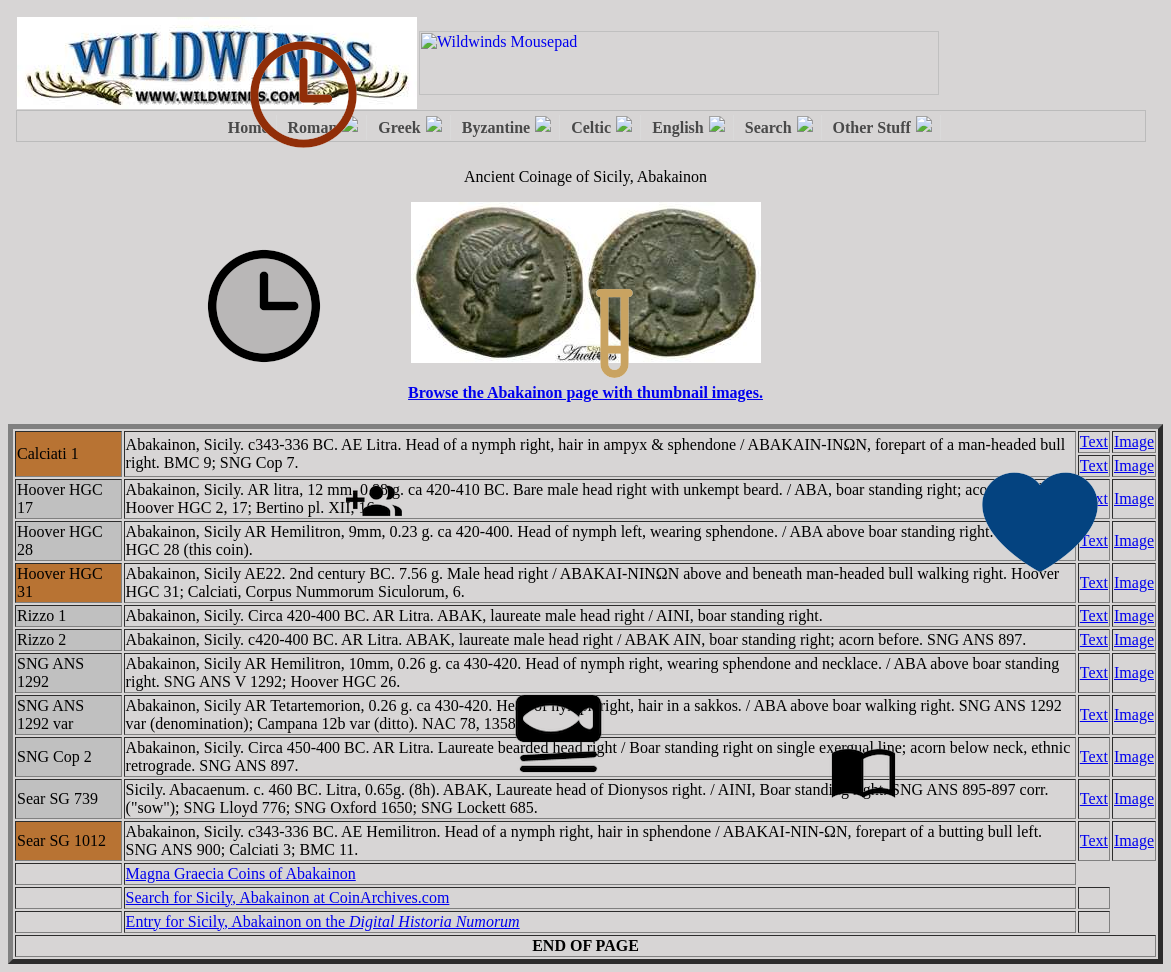 Image resolution: width=1171 pixels, height=972 pixels. What do you see at coordinates (558, 733) in the screenshot?
I see `browse restaurant meal options` at bounding box center [558, 733].